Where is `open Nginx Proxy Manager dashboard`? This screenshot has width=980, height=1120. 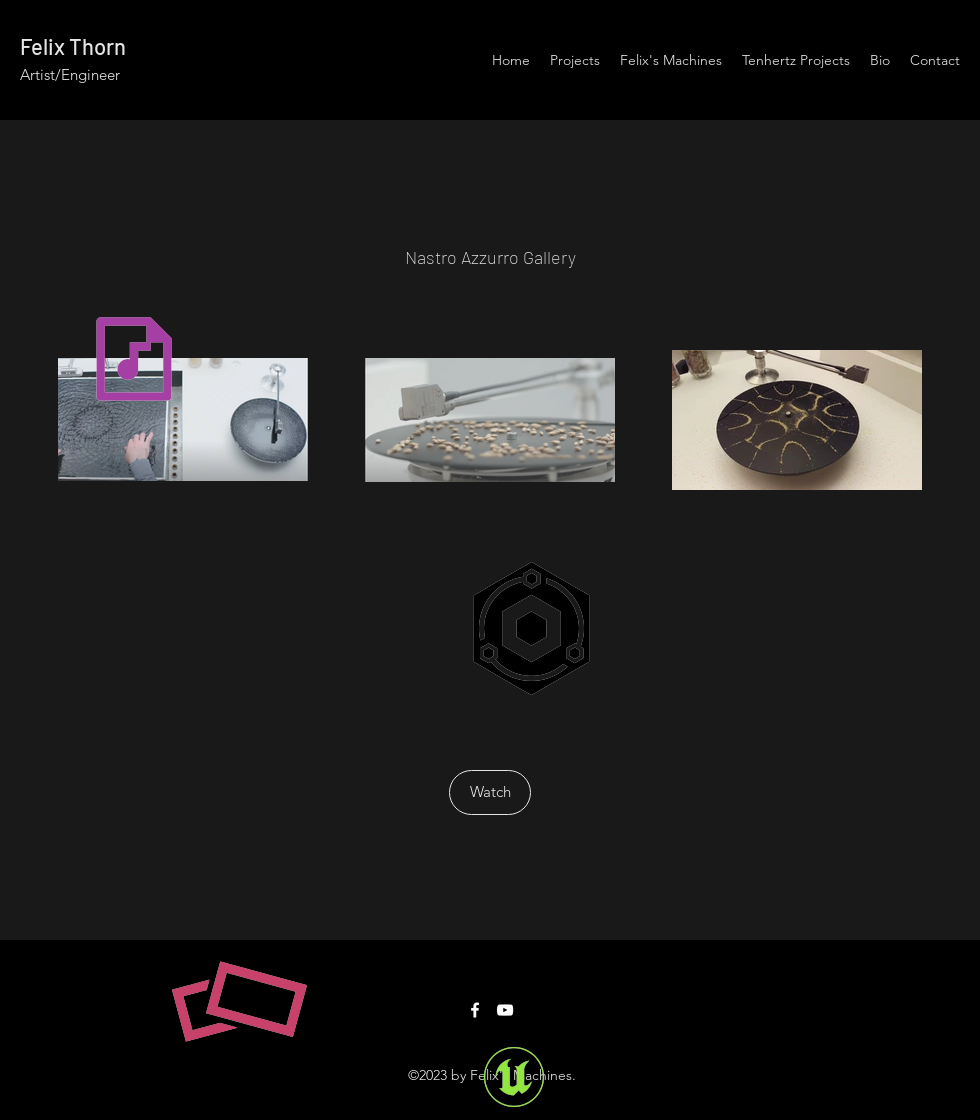
open Nginx Proxy Manager dashboard is located at coordinates (531, 628).